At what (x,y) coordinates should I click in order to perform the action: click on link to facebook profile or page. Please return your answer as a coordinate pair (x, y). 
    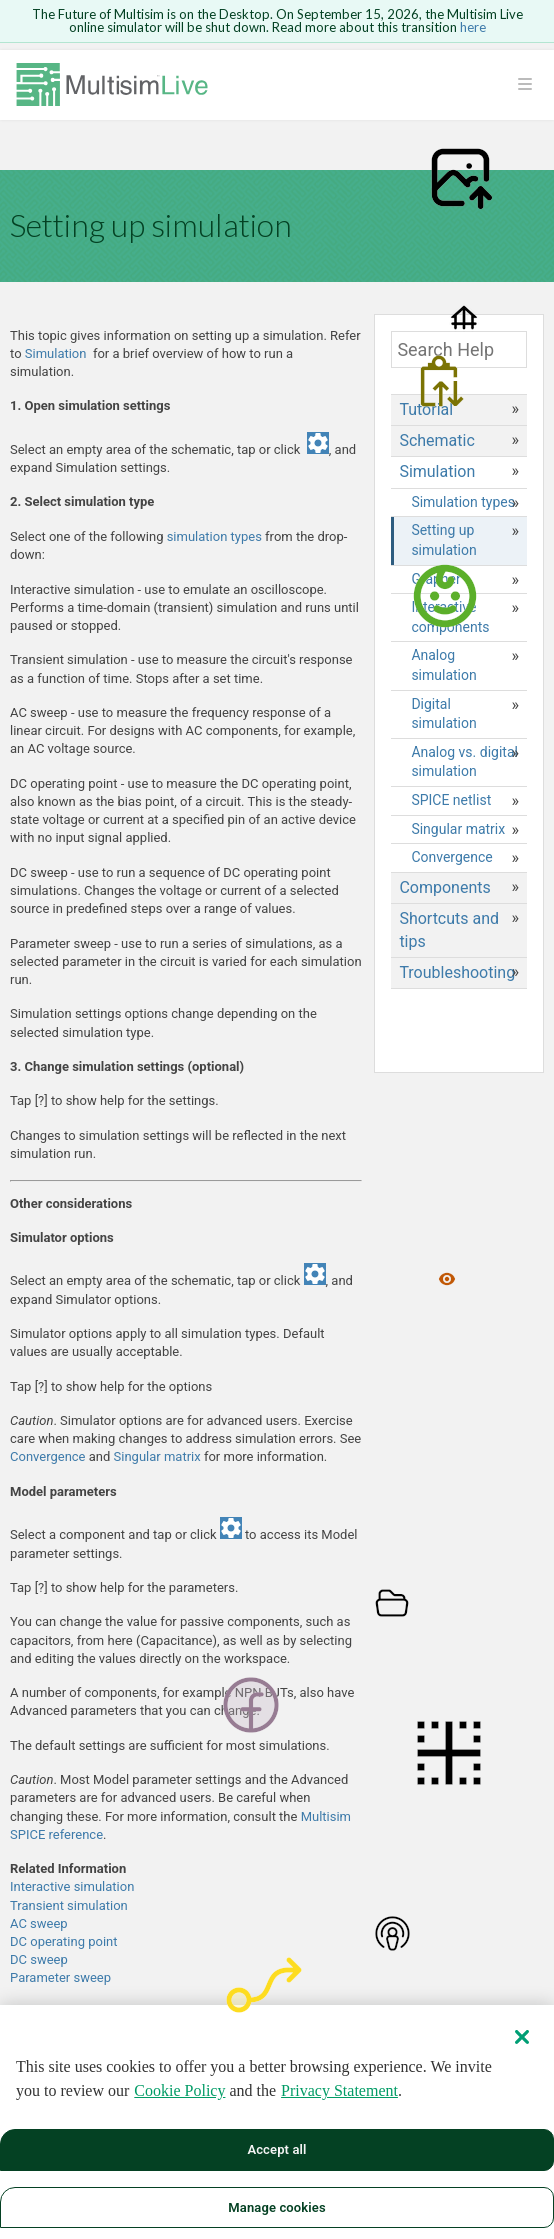
    Looking at the image, I should click on (251, 1705).